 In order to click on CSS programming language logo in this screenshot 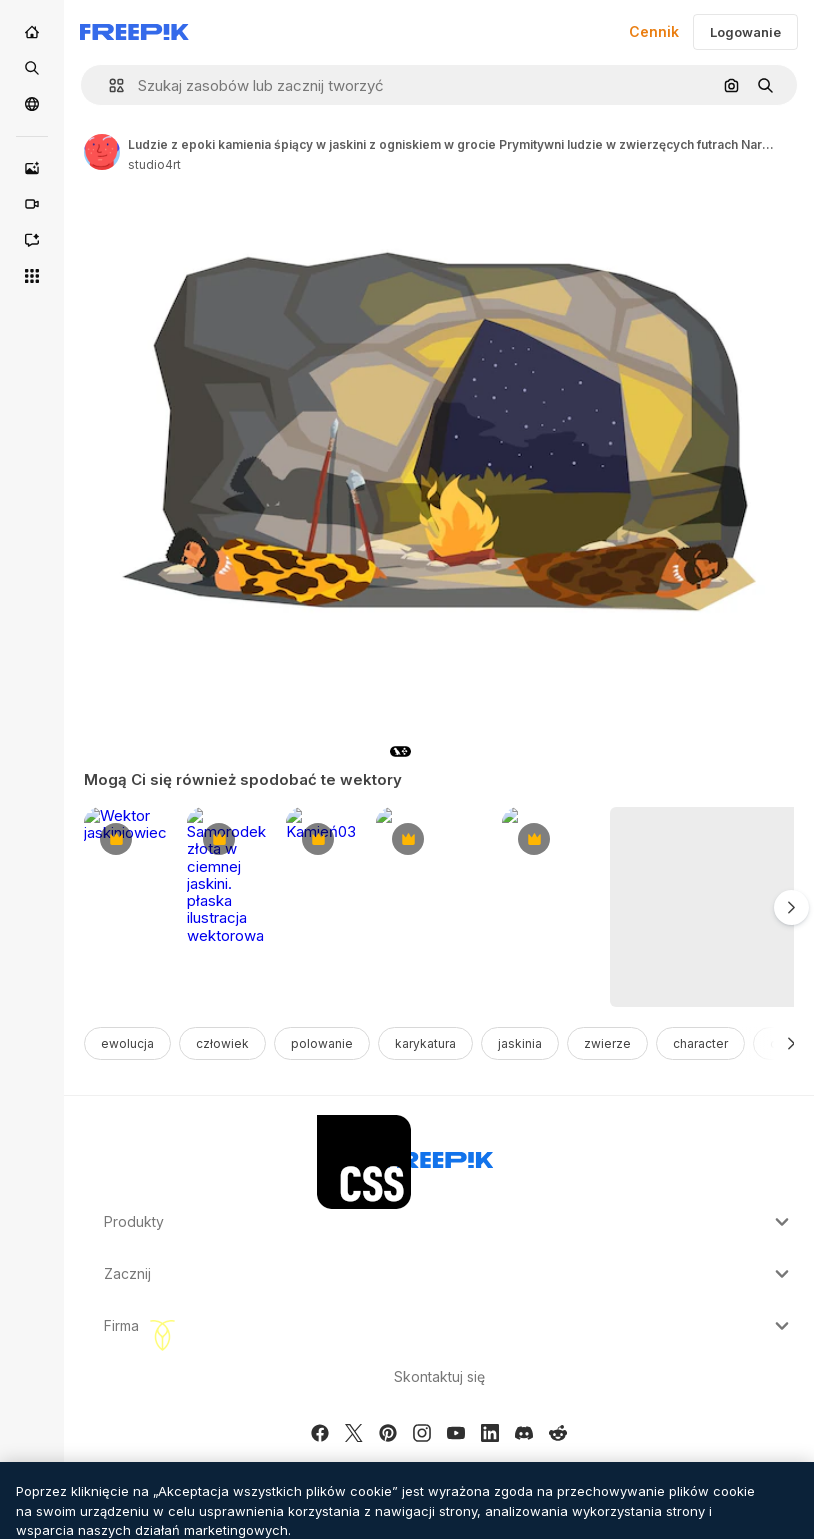, I will do `click(364, 1162)`.